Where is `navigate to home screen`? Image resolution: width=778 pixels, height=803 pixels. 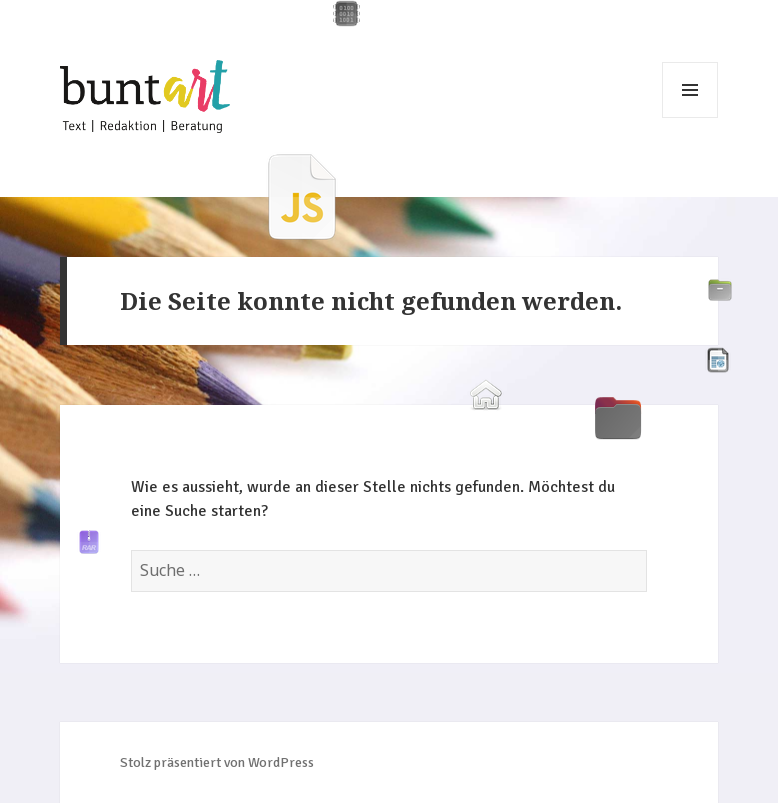
navigate to home screen is located at coordinates (485, 394).